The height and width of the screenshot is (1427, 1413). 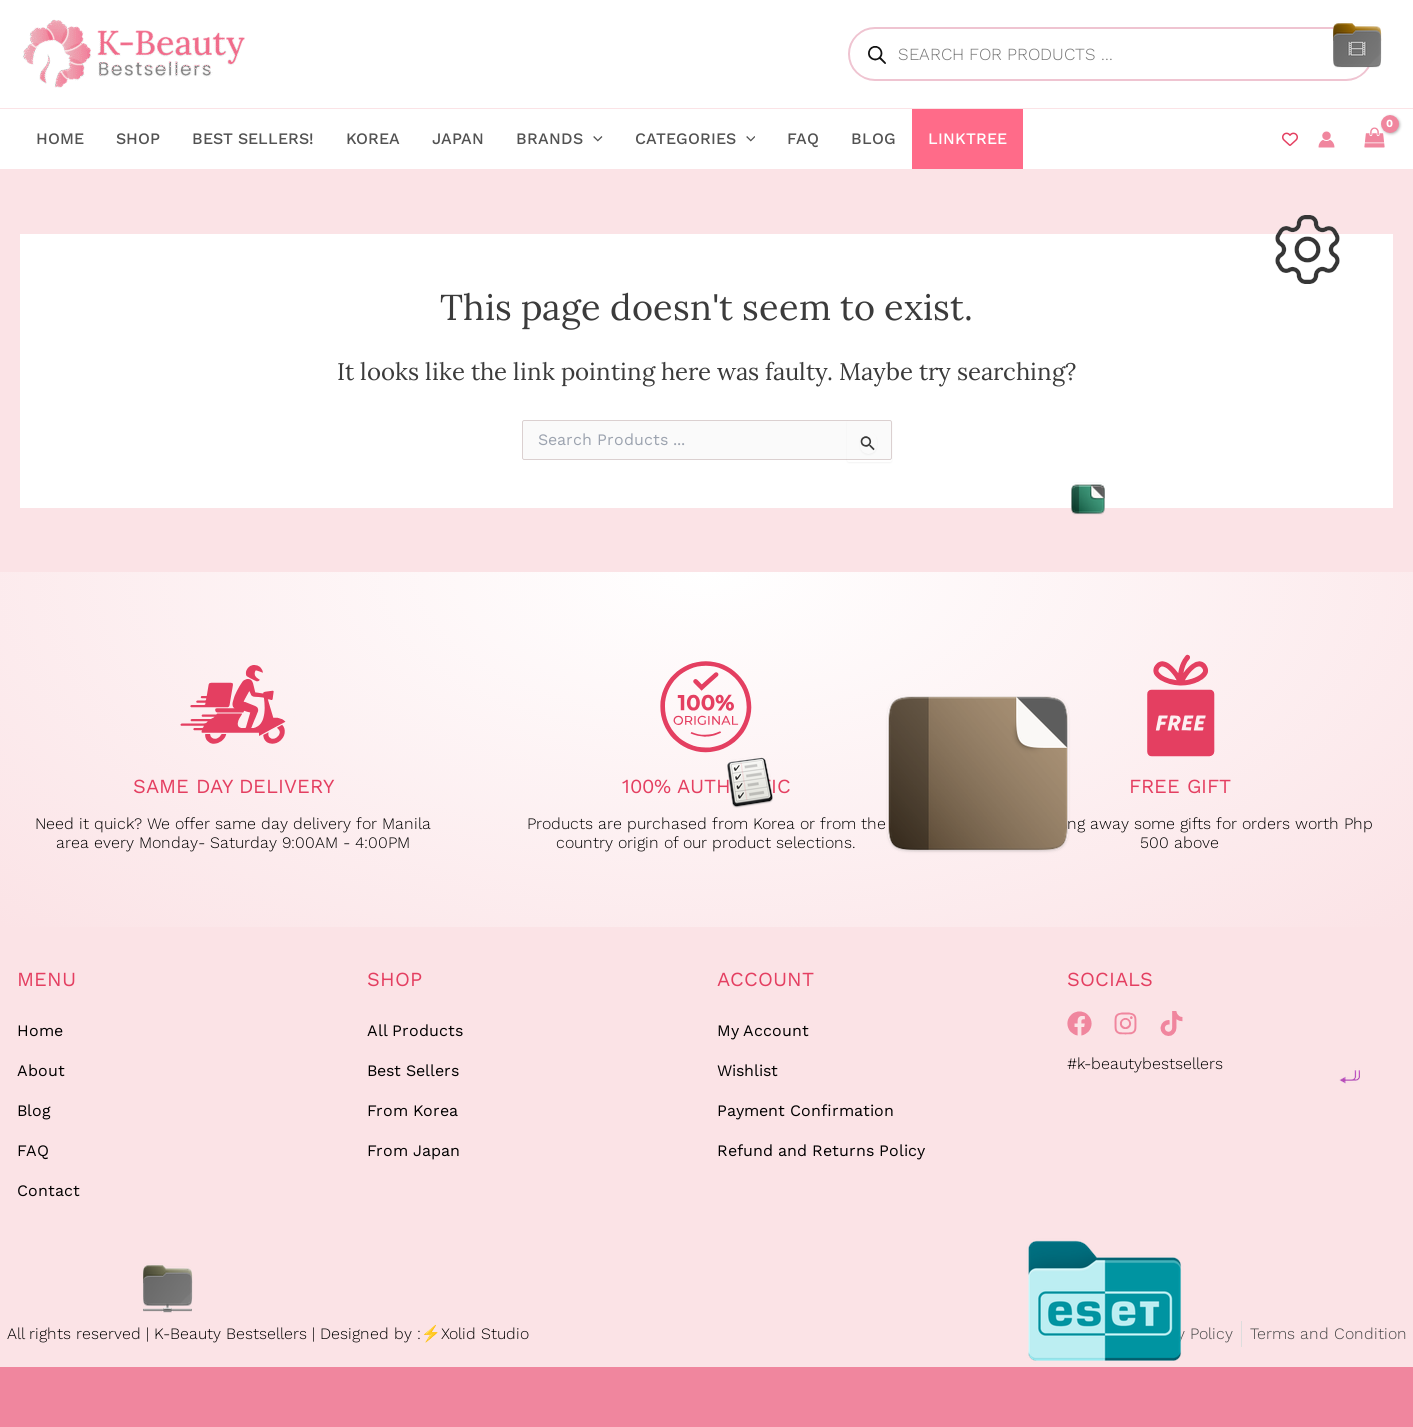 What do you see at coordinates (1349, 1075) in the screenshot?
I see `reply to all recipients of an email` at bounding box center [1349, 1075].